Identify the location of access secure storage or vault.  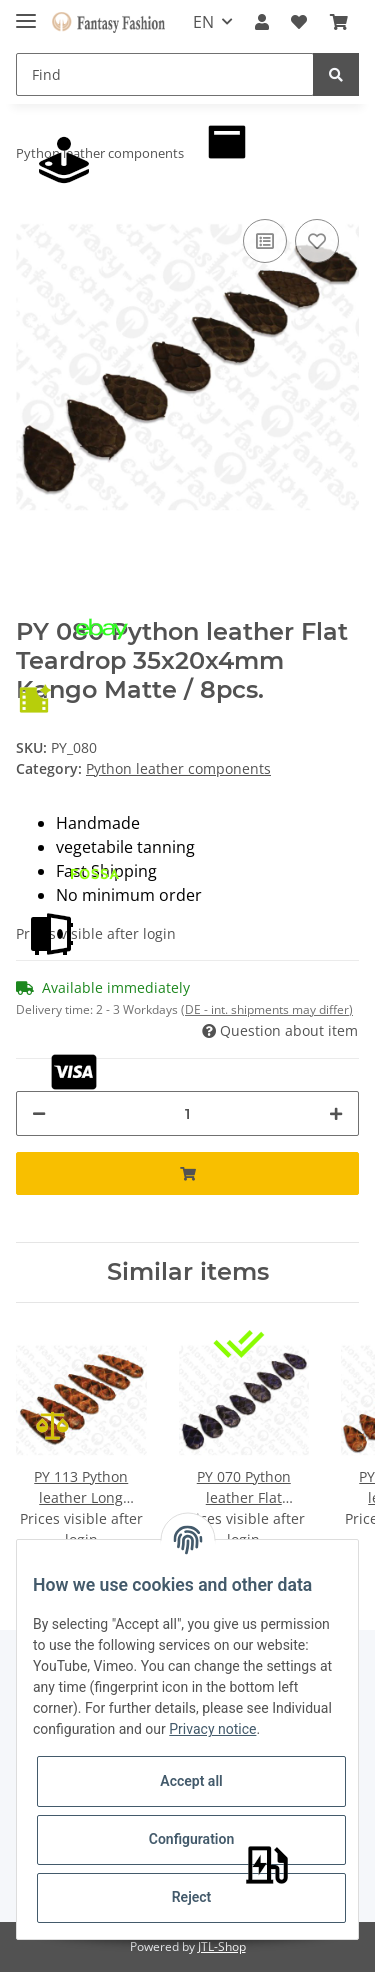
(51, 935).